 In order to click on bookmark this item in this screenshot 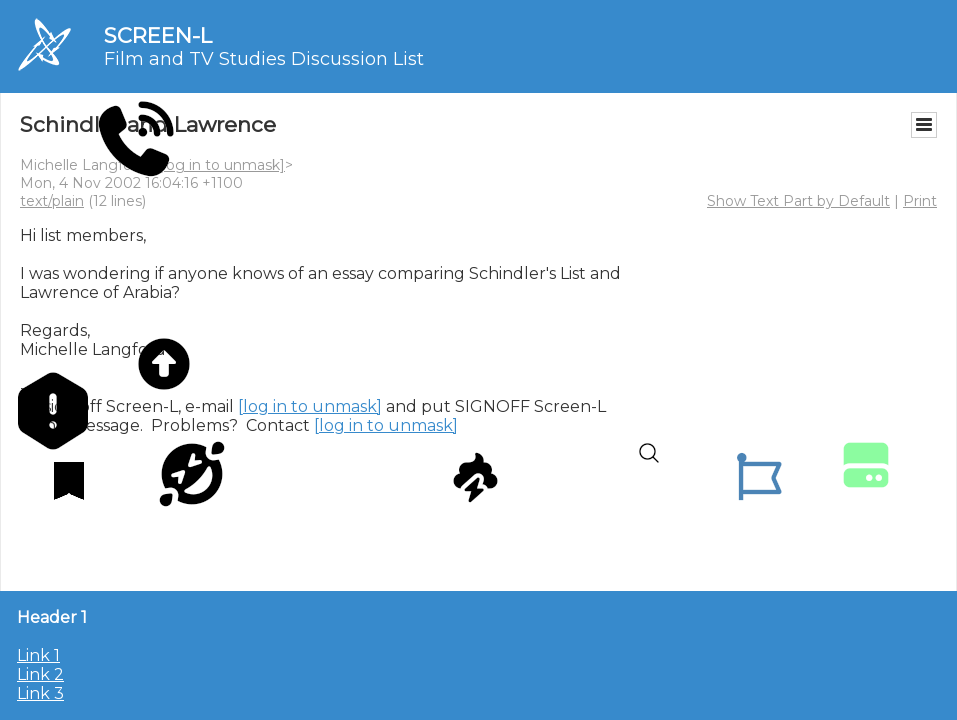, I will do `click(69, 481)`.